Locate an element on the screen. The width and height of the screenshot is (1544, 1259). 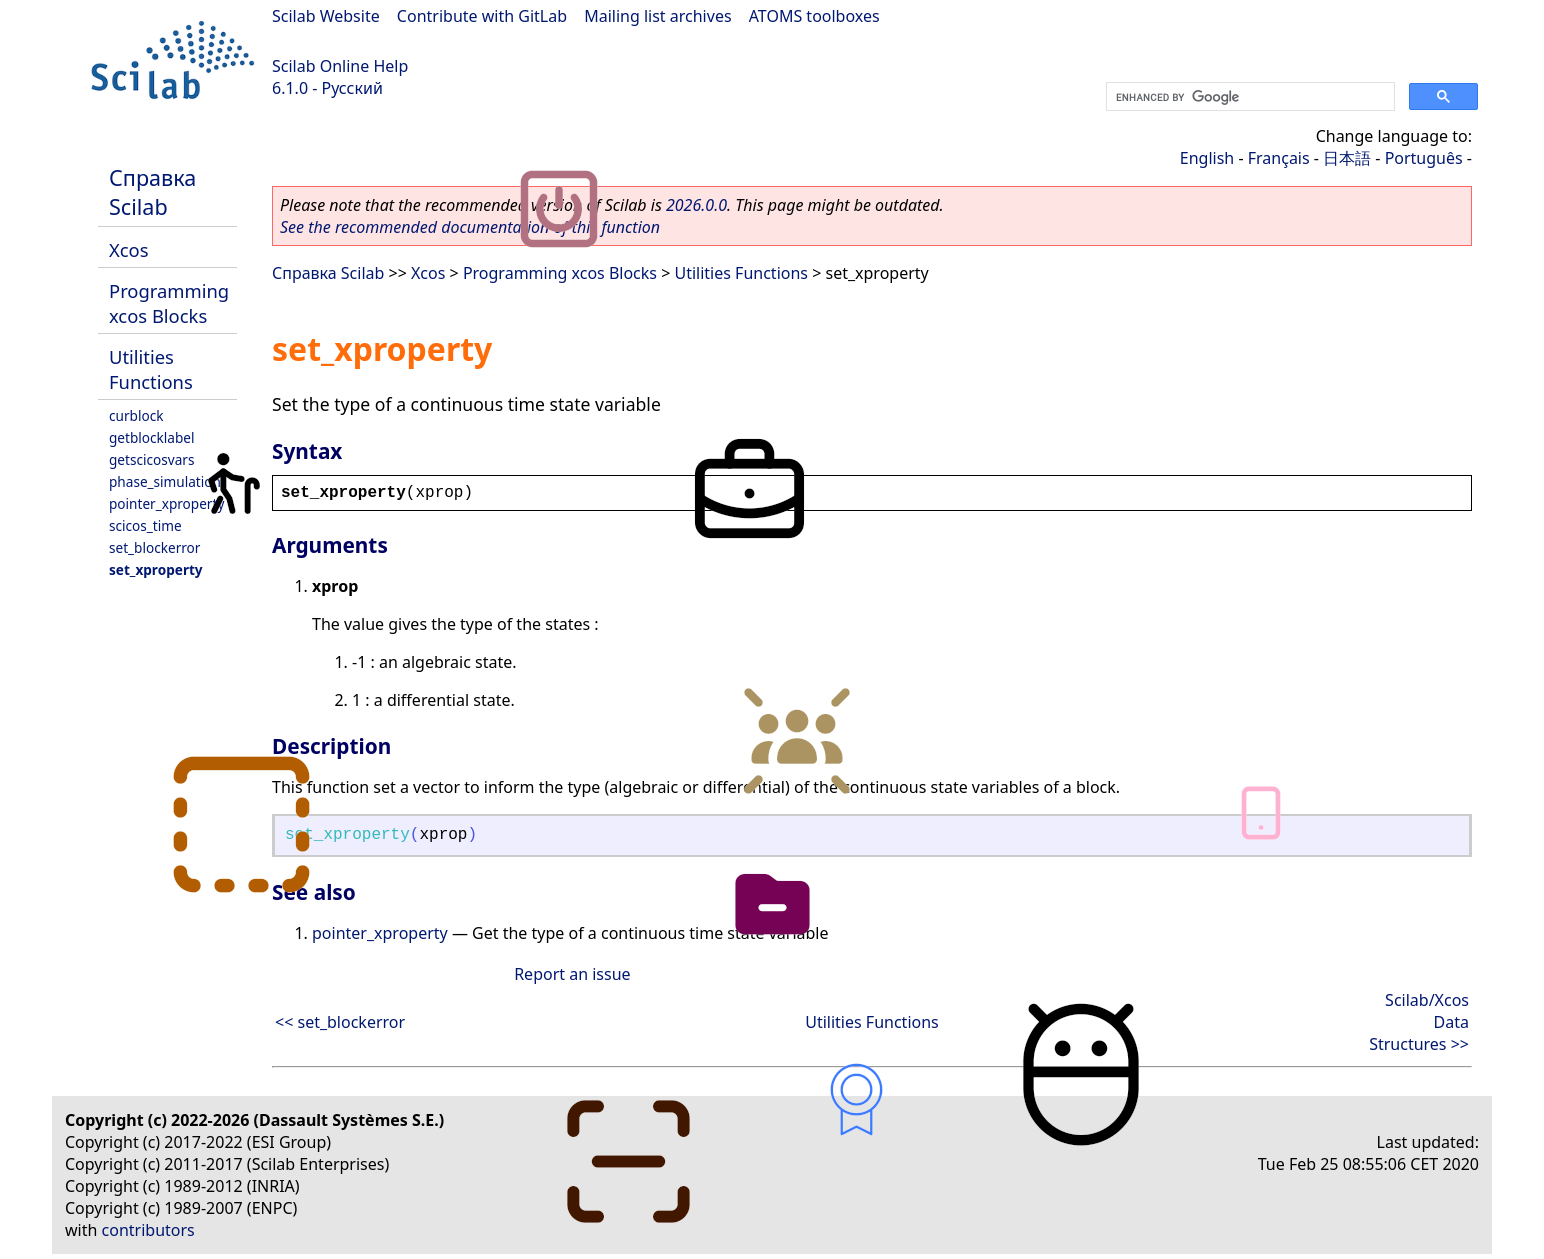
scan a barcode or QR code is located at coordinates (628, 1161).